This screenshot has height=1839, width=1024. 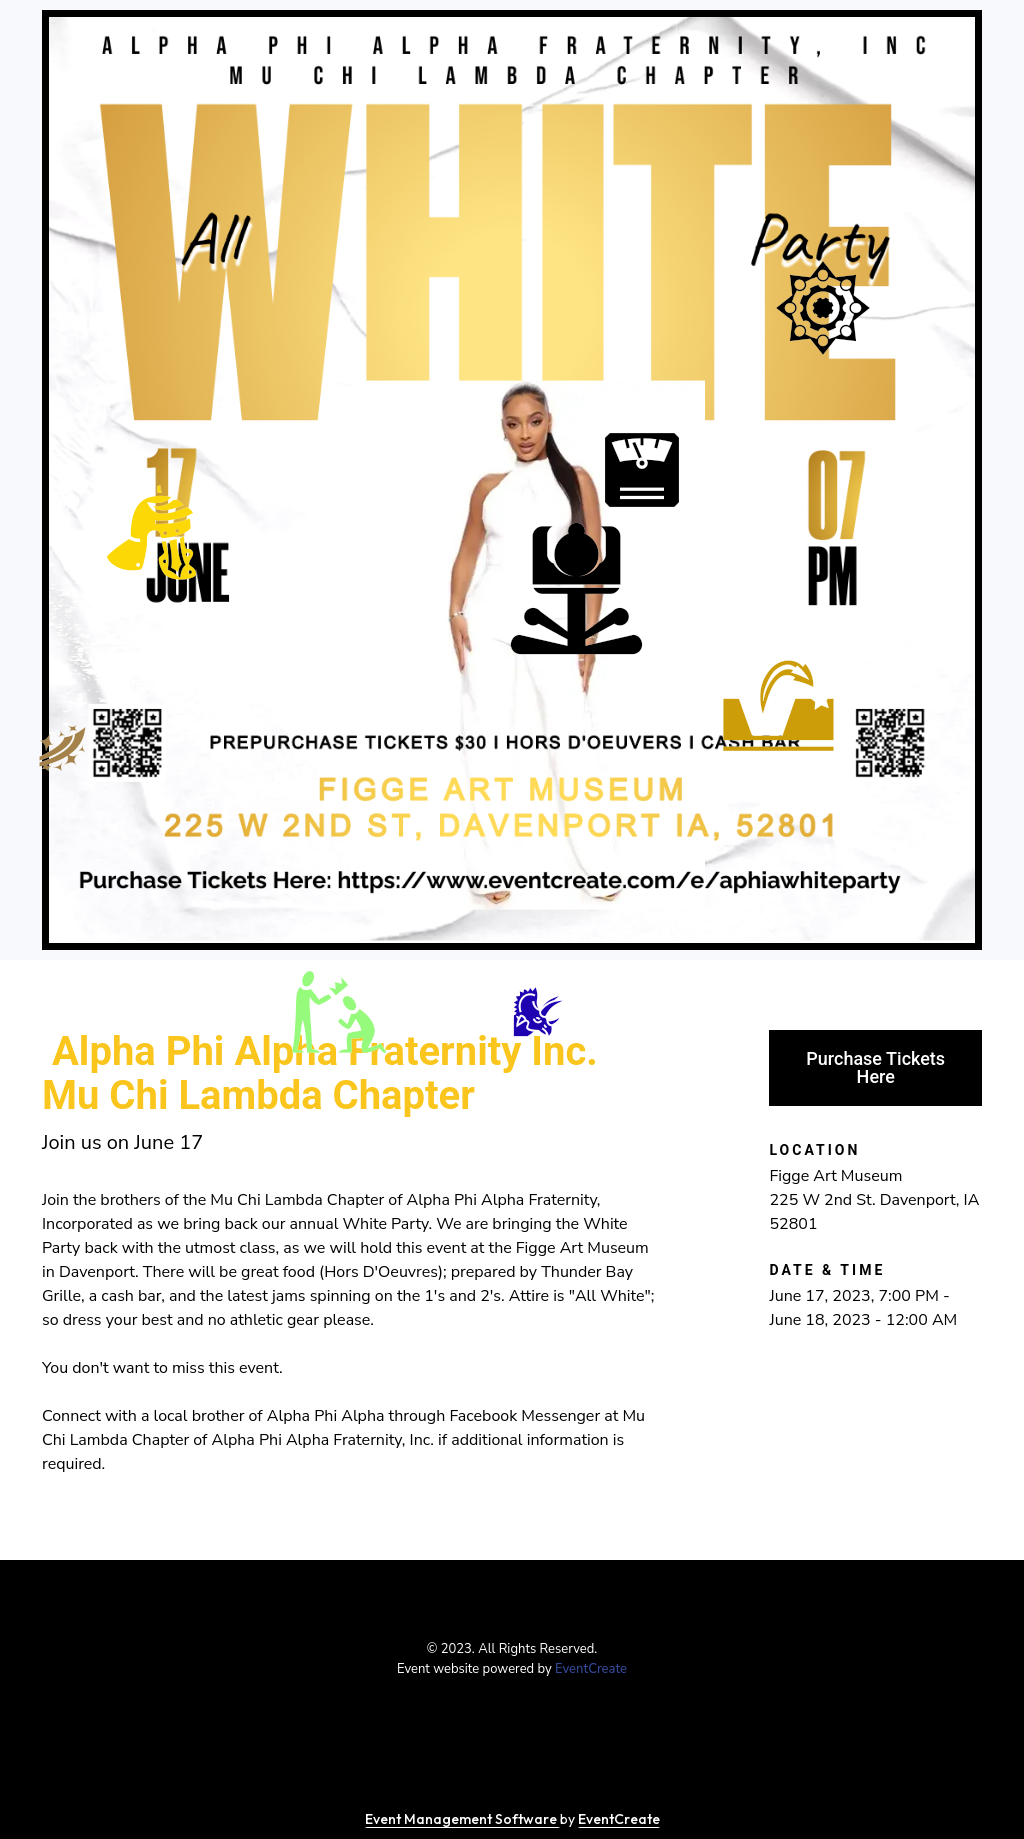 I want to click on indicates a coronation or crowning ceremony event, so click(x=339, y=1012).